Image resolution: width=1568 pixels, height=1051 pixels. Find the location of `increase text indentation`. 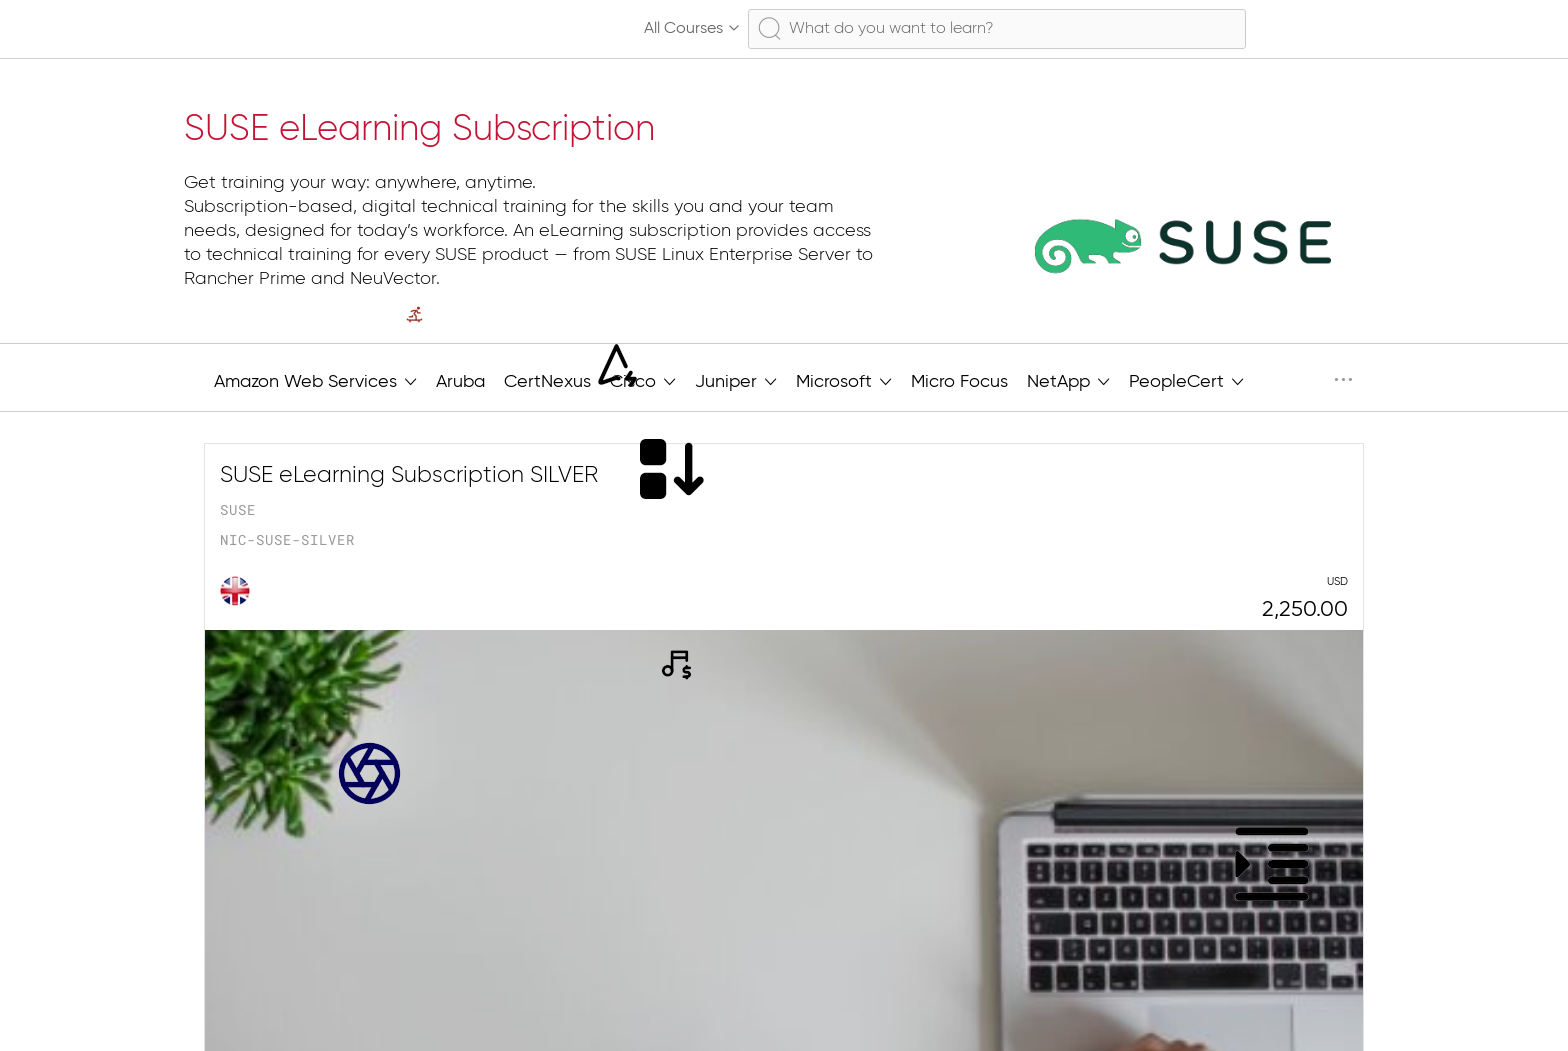

increase text indentation is located at coordinates (1272, 864).